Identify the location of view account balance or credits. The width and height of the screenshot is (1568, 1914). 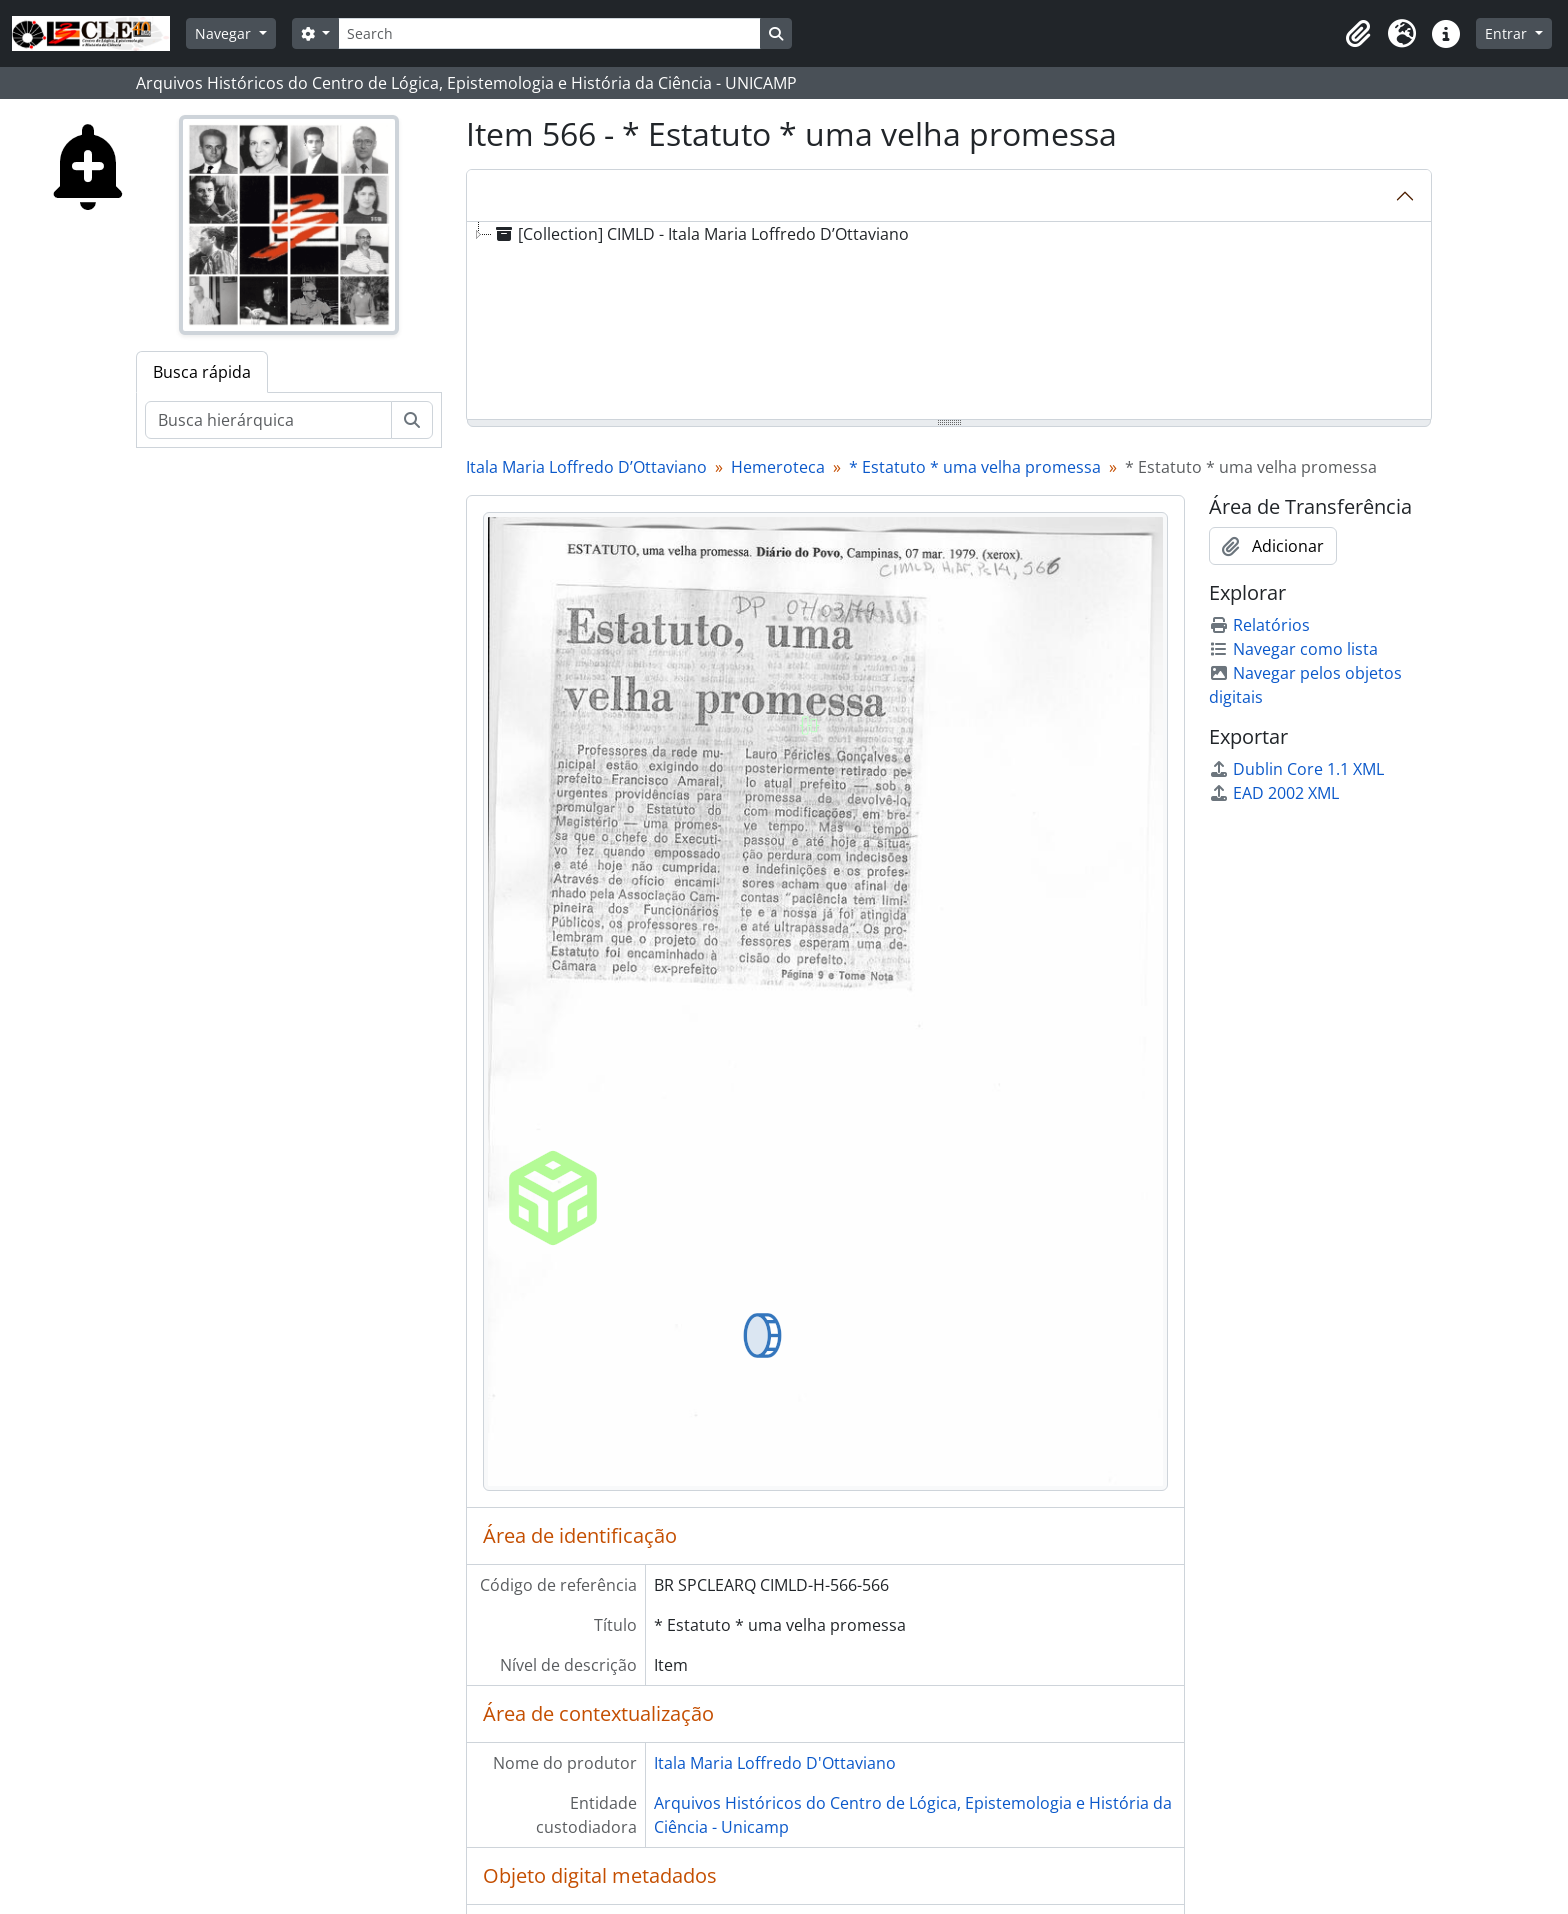
(762, 1335).